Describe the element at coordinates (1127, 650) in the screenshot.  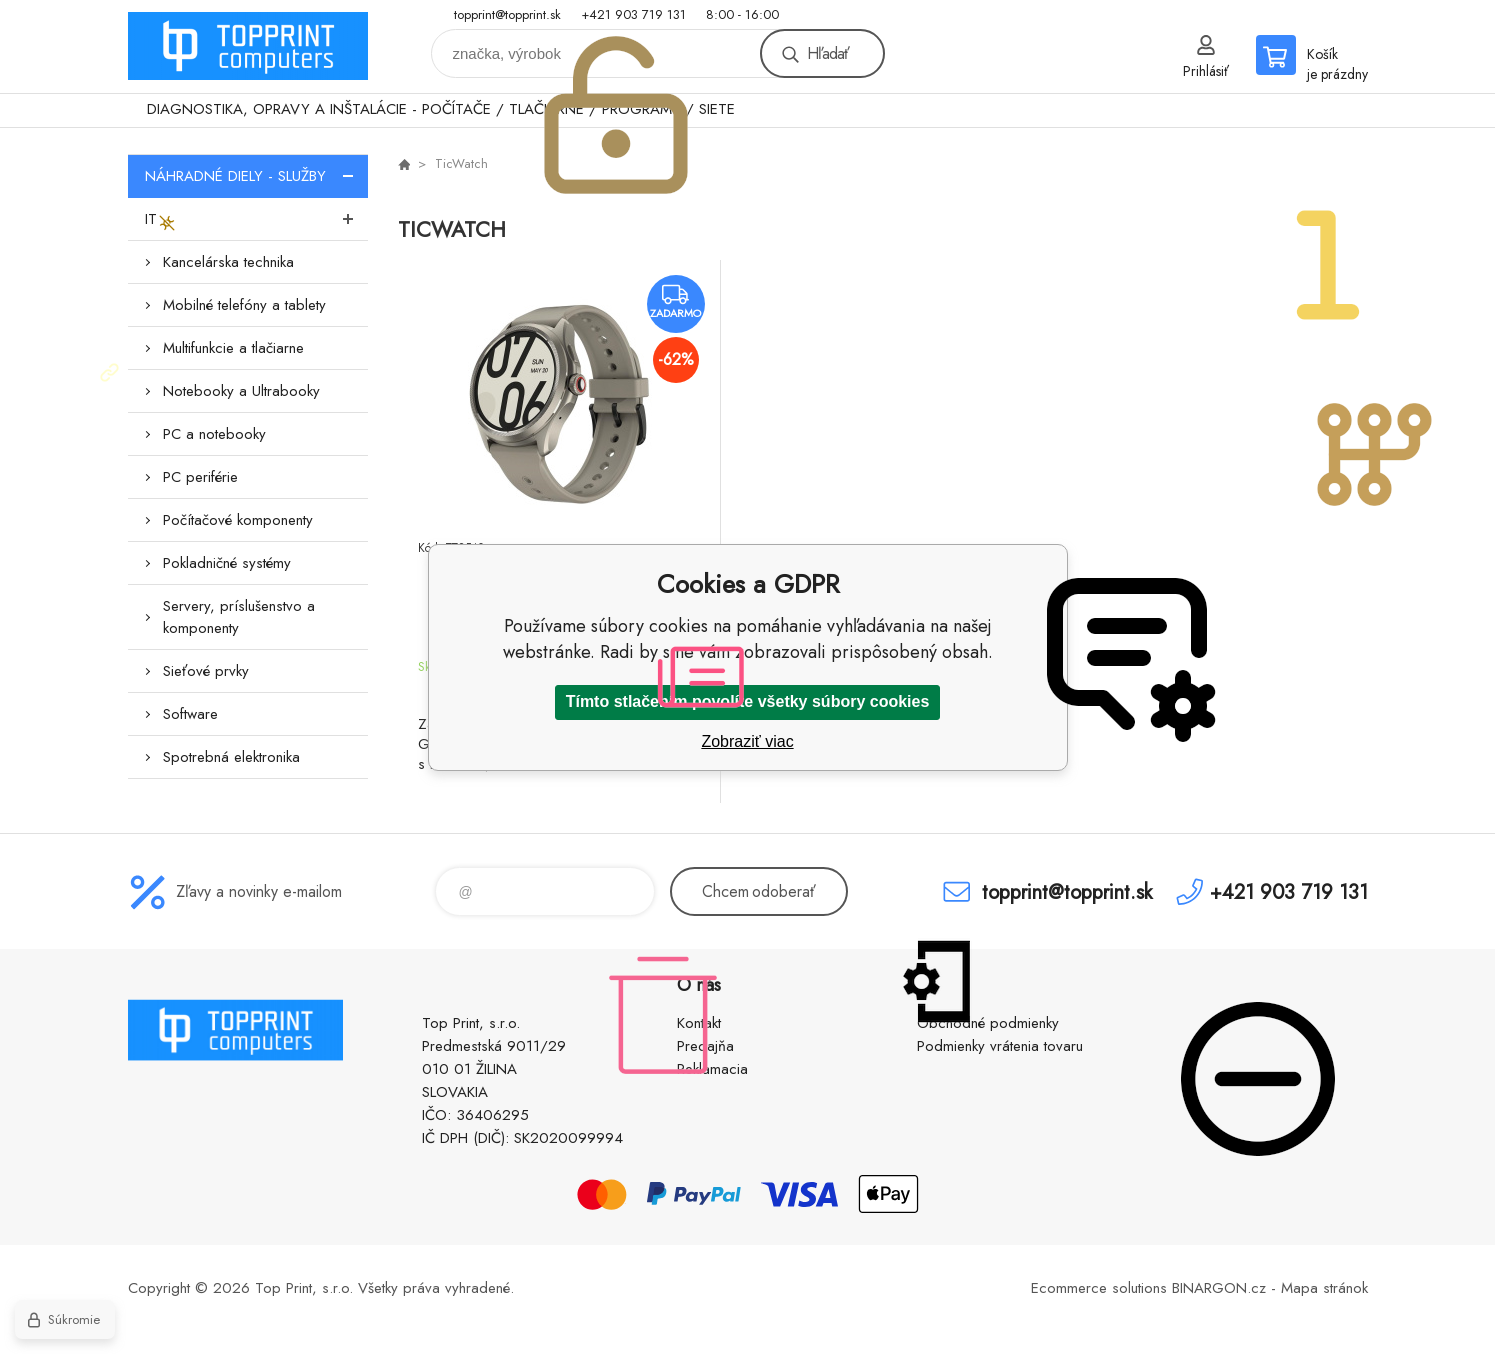
I see `access message settings` at that location.